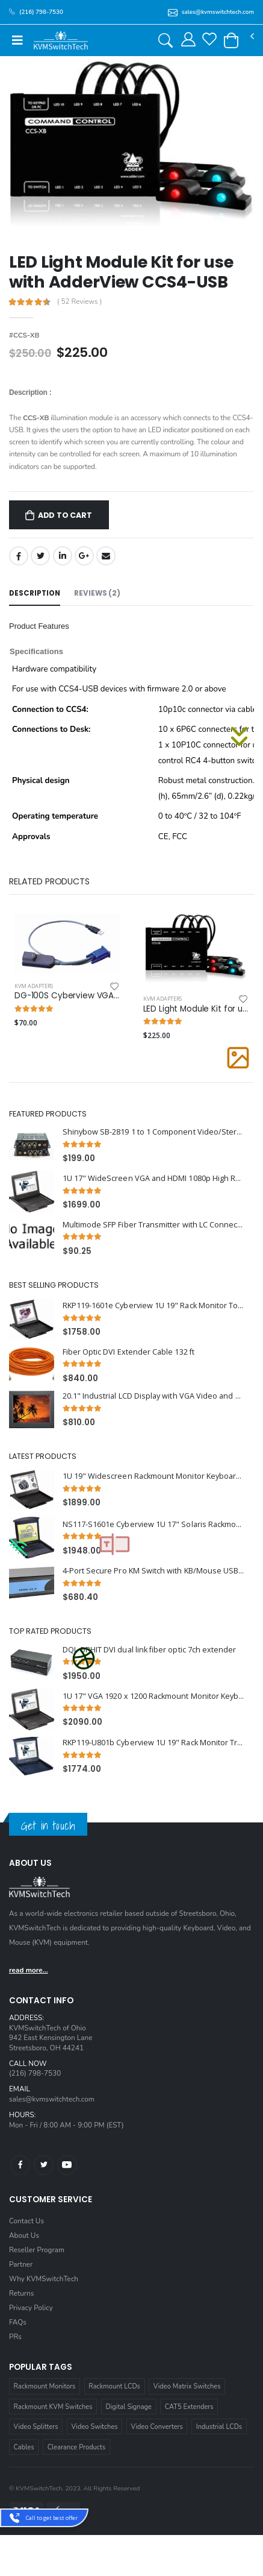 Image resolution: width=263 pixels, height=2576 pixels. What do you see at coordinates (114, 1544) in the screenshot?
I see `insert a text input field` at bounding box center [114, 1544].